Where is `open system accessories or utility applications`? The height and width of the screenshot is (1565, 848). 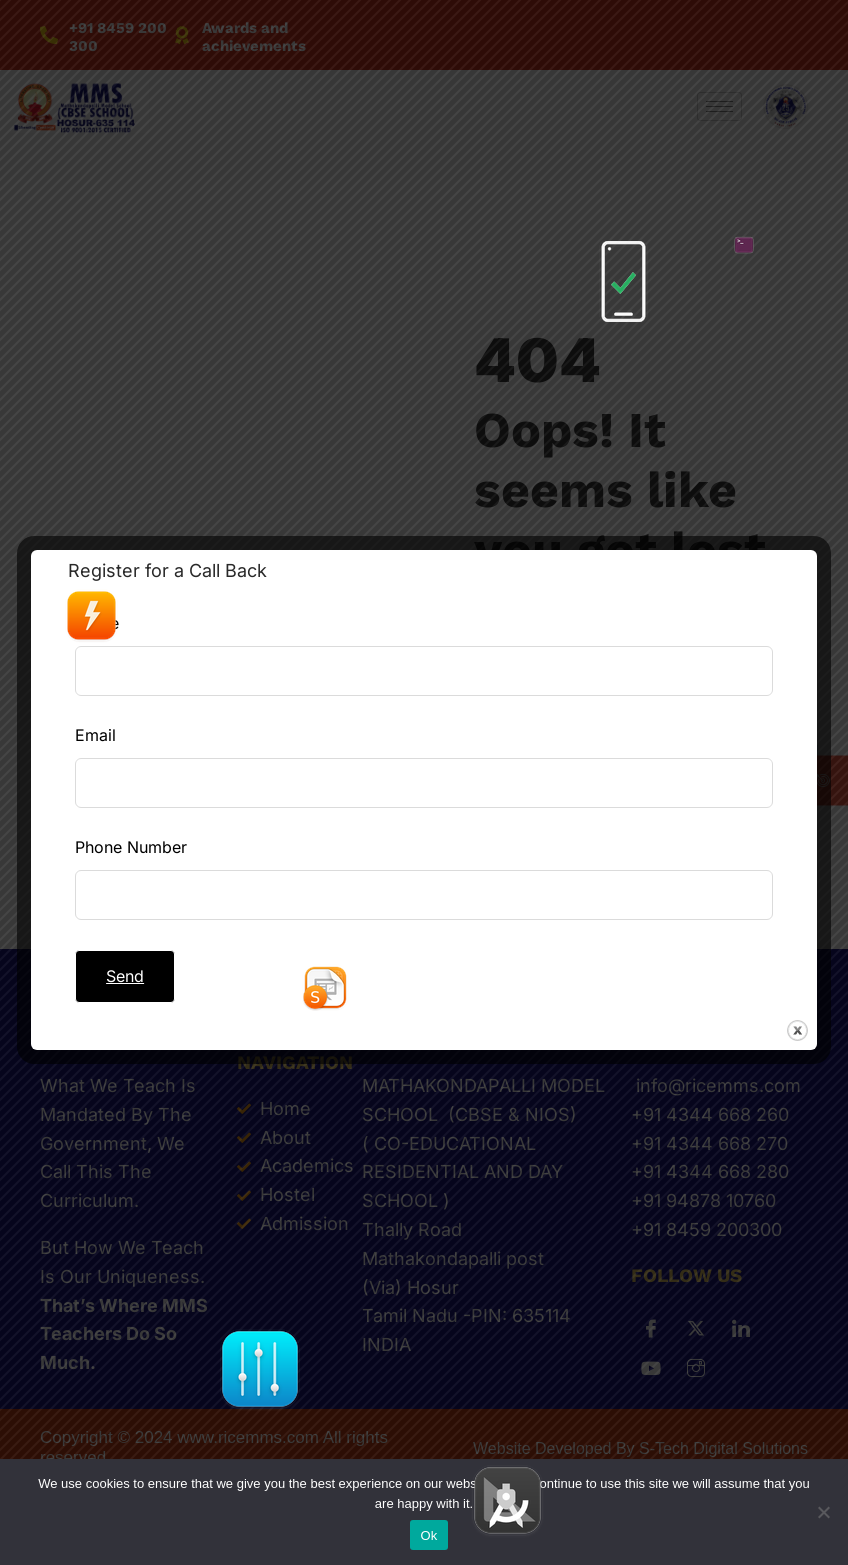
open system accessories or utility applications is located at coordinates (507, 1501).